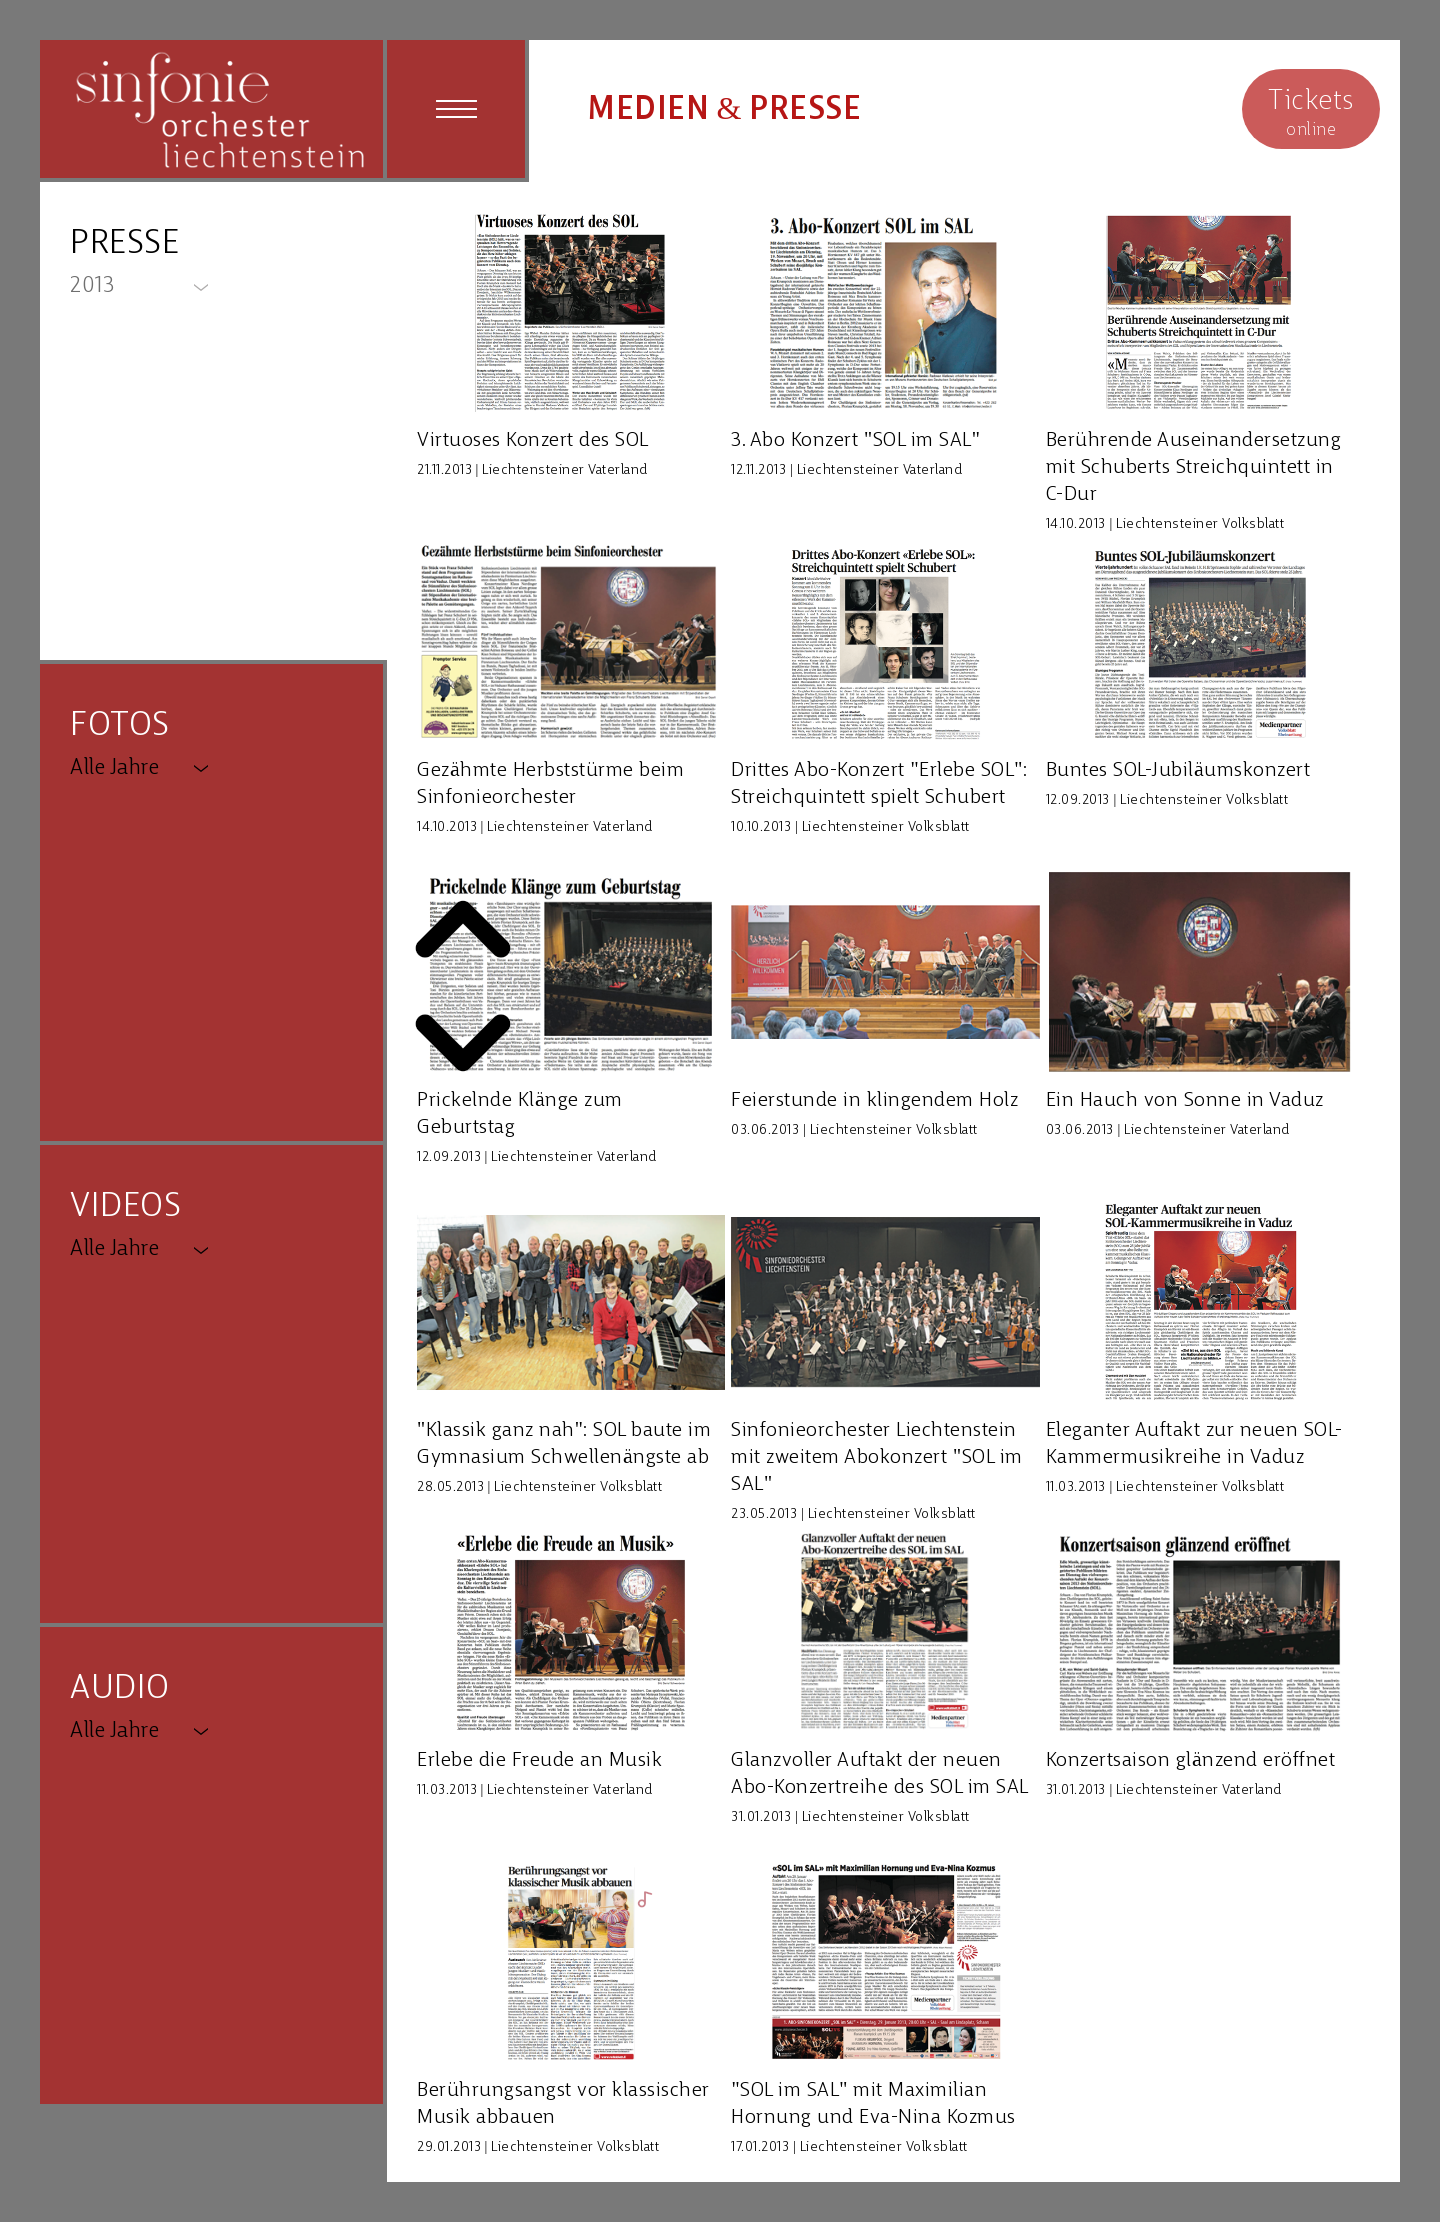 The image size is (1440, 2222). I want to click on access music or audio player, so click(645, 1899).